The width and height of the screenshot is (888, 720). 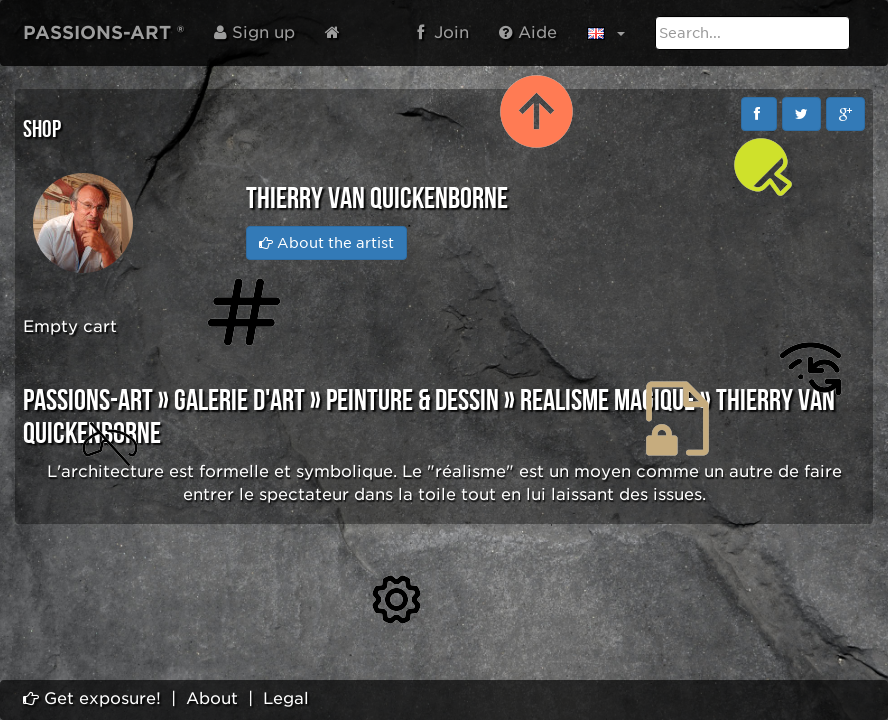 I want to click on access a password-protected file, so click(x=677, y=418).